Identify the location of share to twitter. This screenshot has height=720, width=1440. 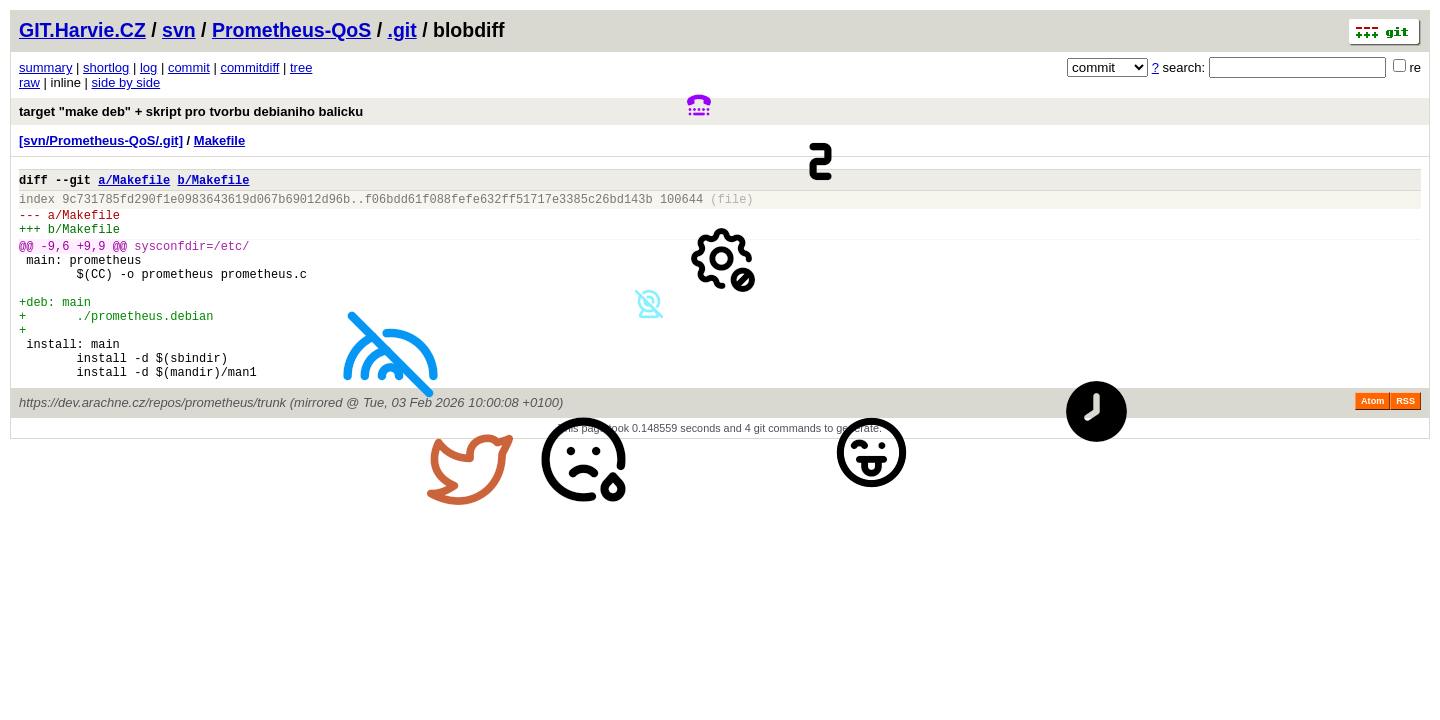
(470, 470).